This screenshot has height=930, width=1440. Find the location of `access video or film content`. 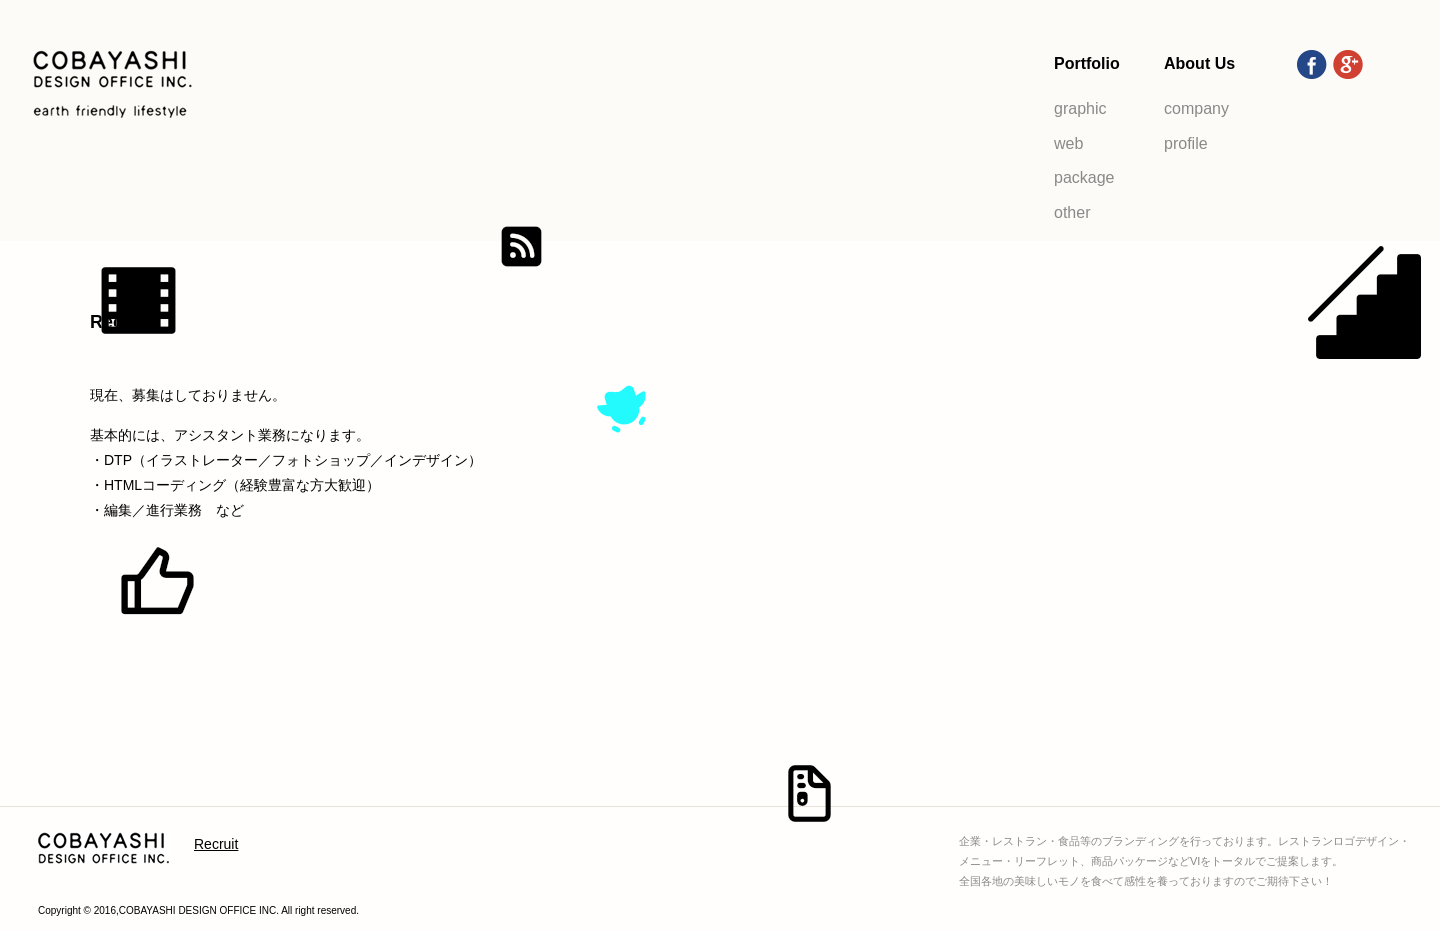

access video or film content is located at coordinates (138, 300).